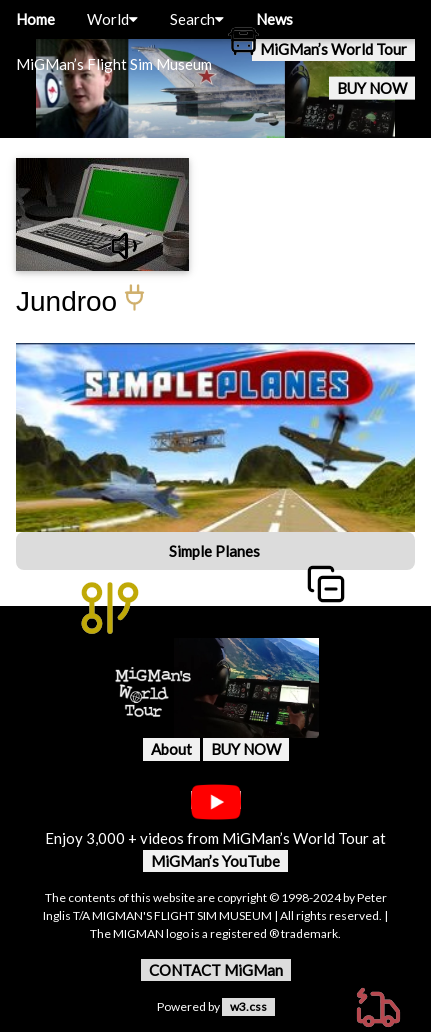 The height and width of the screenshot is (1032, 431). I want to click on view bus or public transit options, so click(243, 41).